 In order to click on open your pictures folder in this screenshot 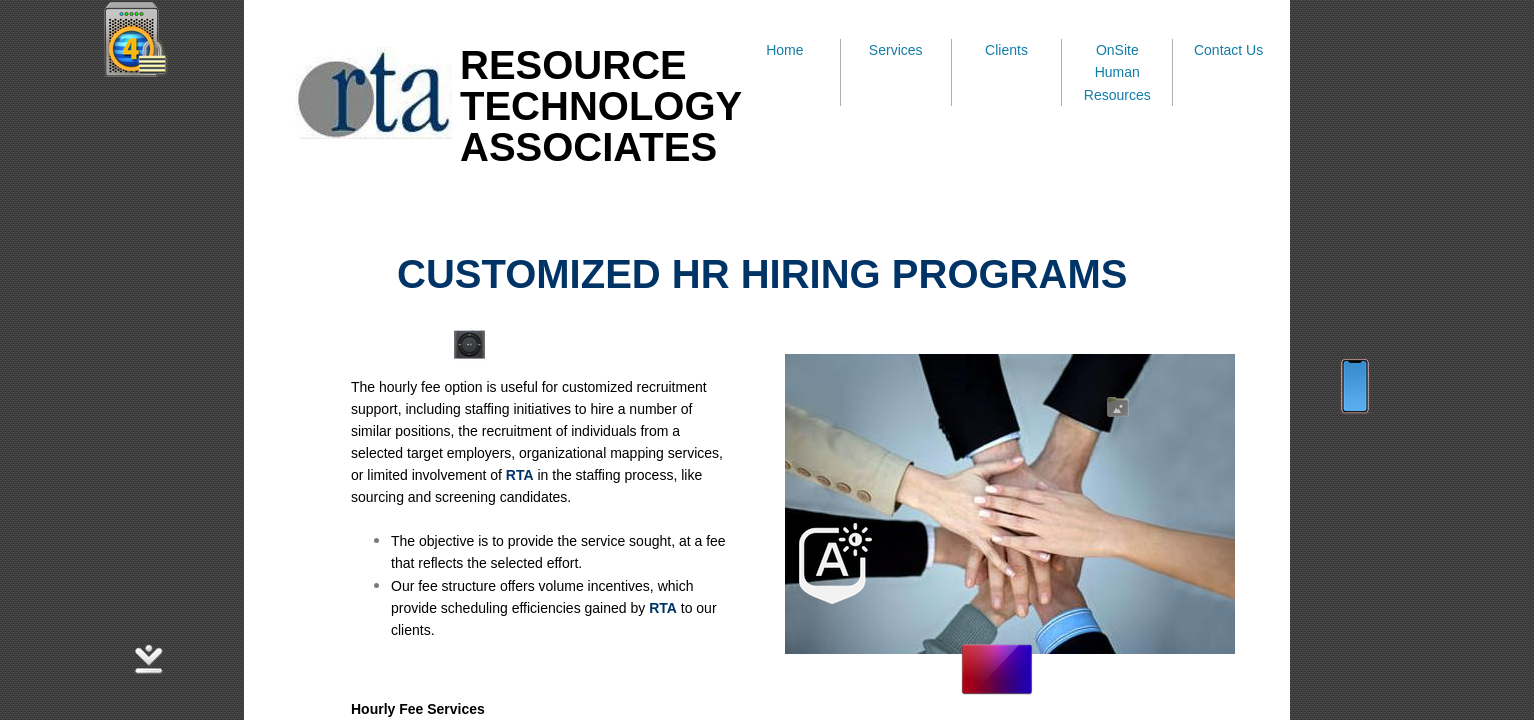, I will do `click(1118, 407)`.